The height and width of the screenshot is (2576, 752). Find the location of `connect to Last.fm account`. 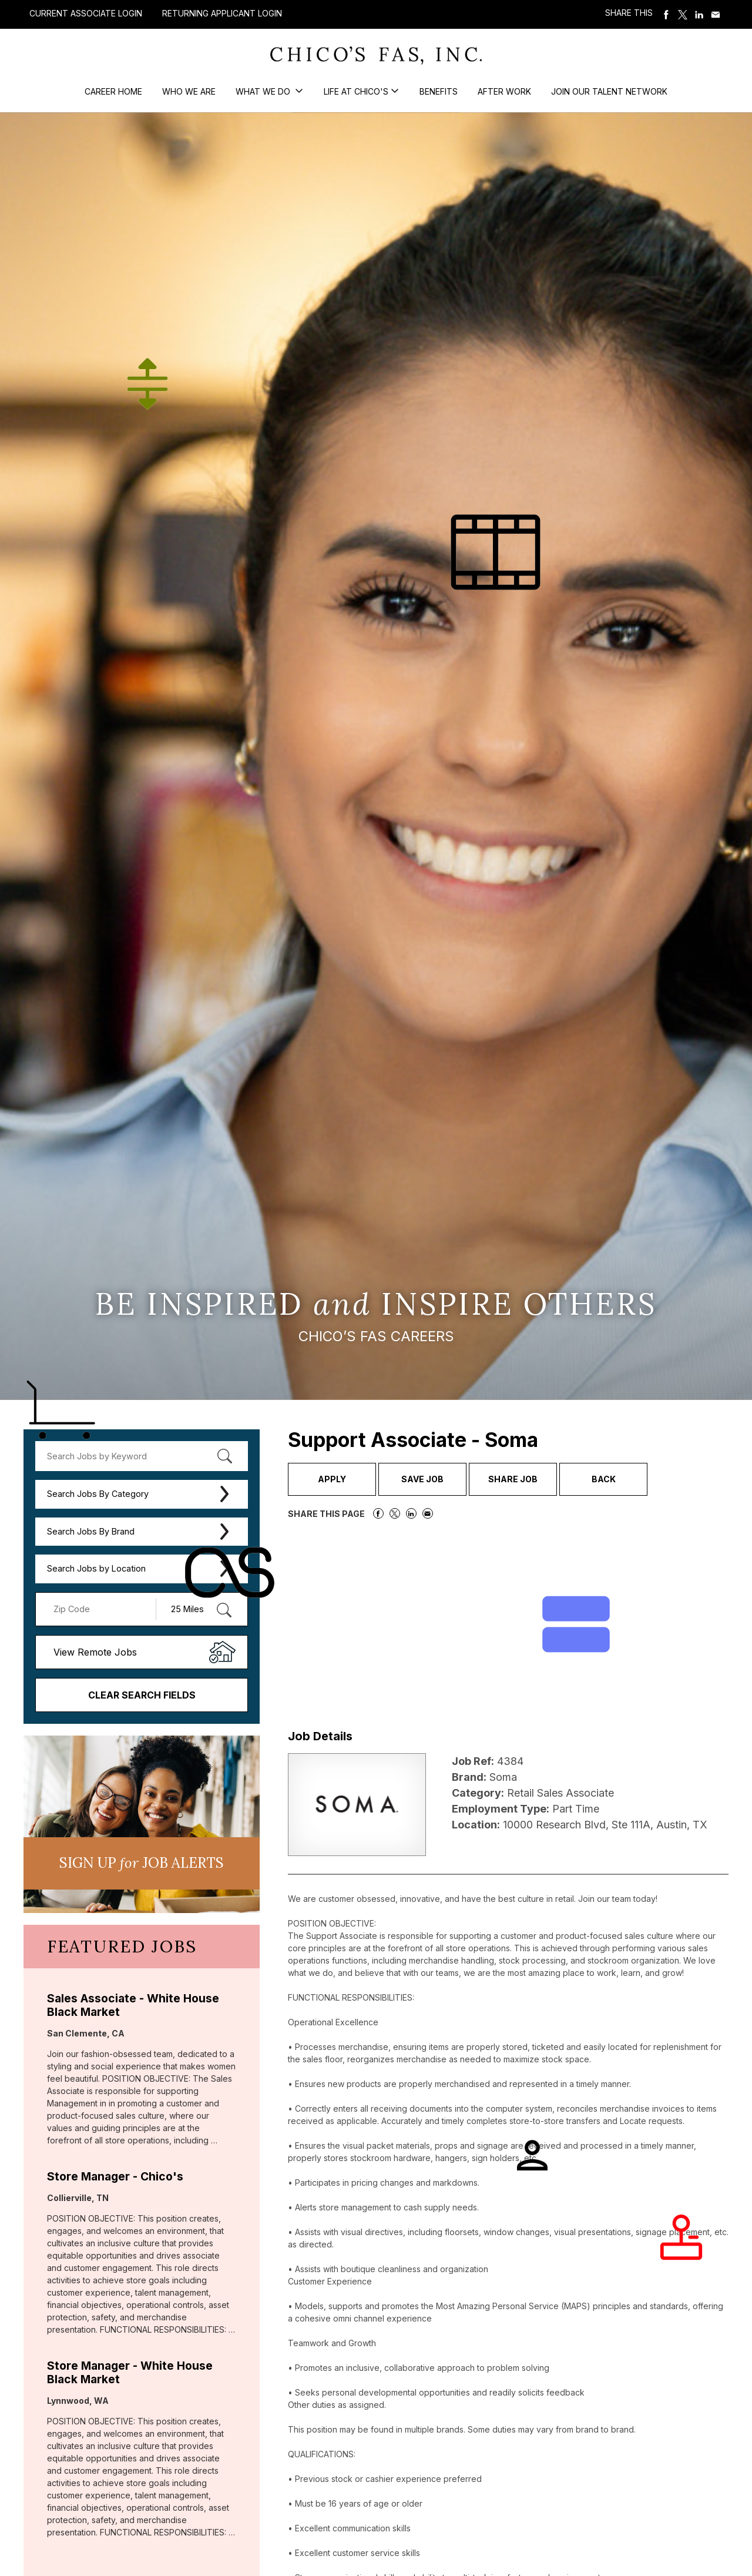

connect to Last.fm account is located at coordinates (230, 1571).